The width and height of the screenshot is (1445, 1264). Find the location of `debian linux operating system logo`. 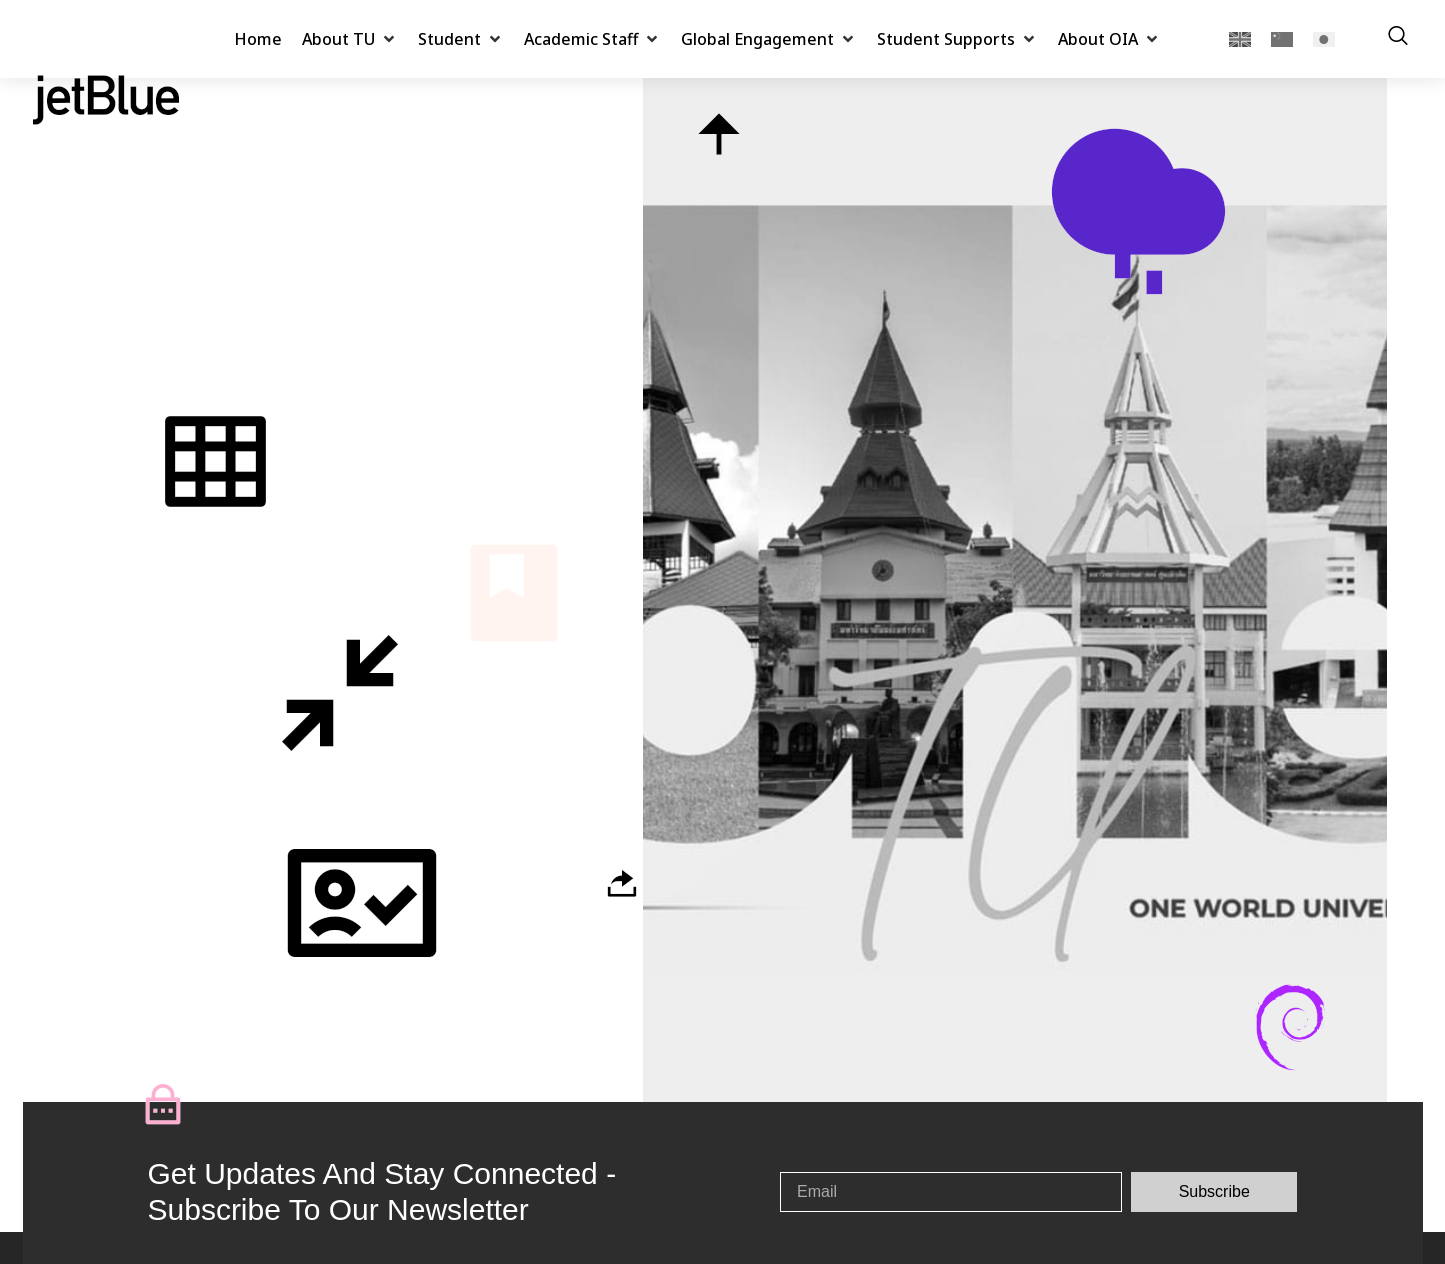

debian linux operating system logo is located at coordinates (1290, 1027).